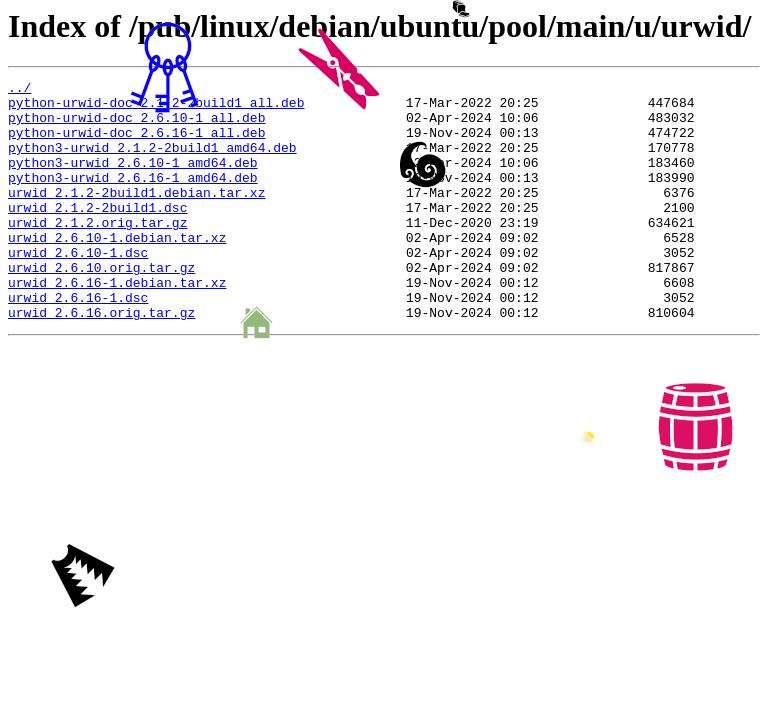 This screenshot has height=720, width=768. I want to click on navigate to home screen, so click(256, 322).